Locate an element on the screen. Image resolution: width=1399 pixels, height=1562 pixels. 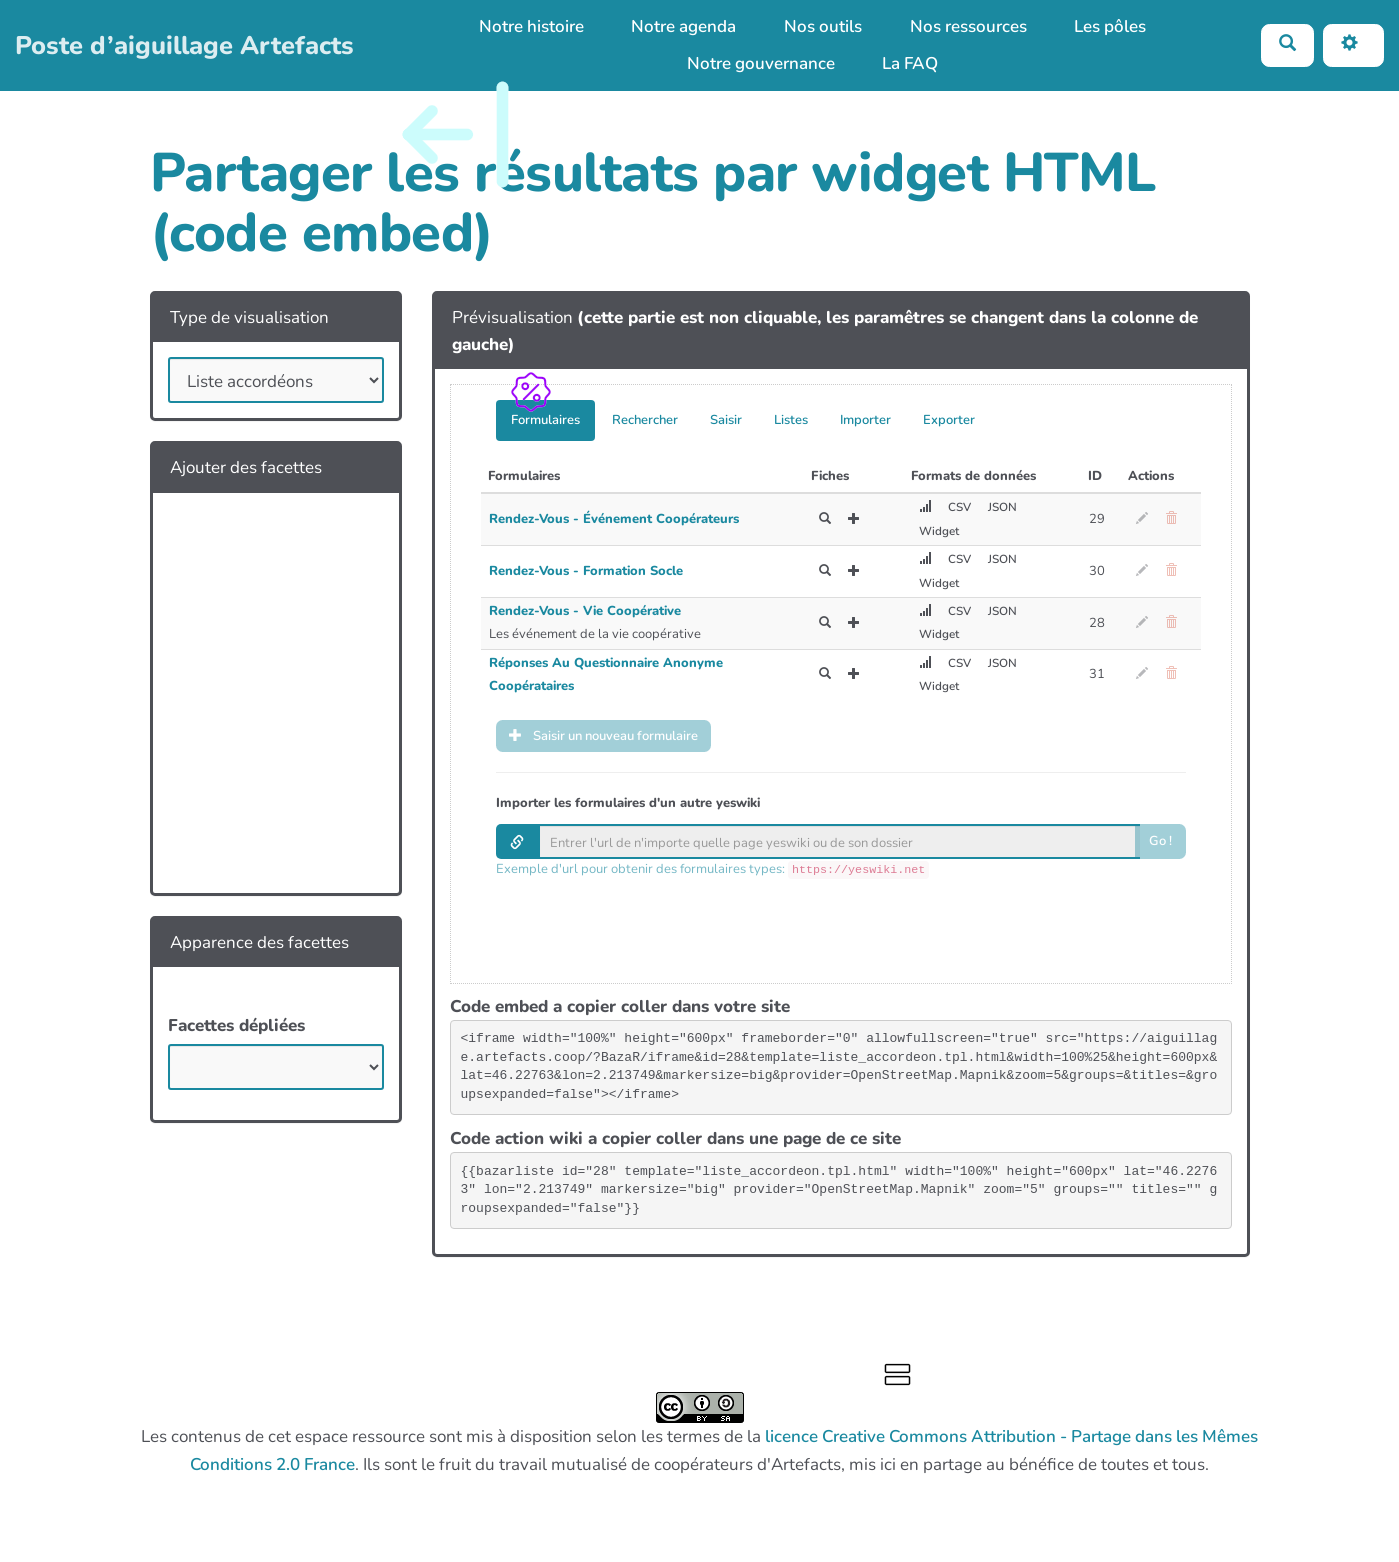
switch to row view layout is located at coordinates (897, 1374).